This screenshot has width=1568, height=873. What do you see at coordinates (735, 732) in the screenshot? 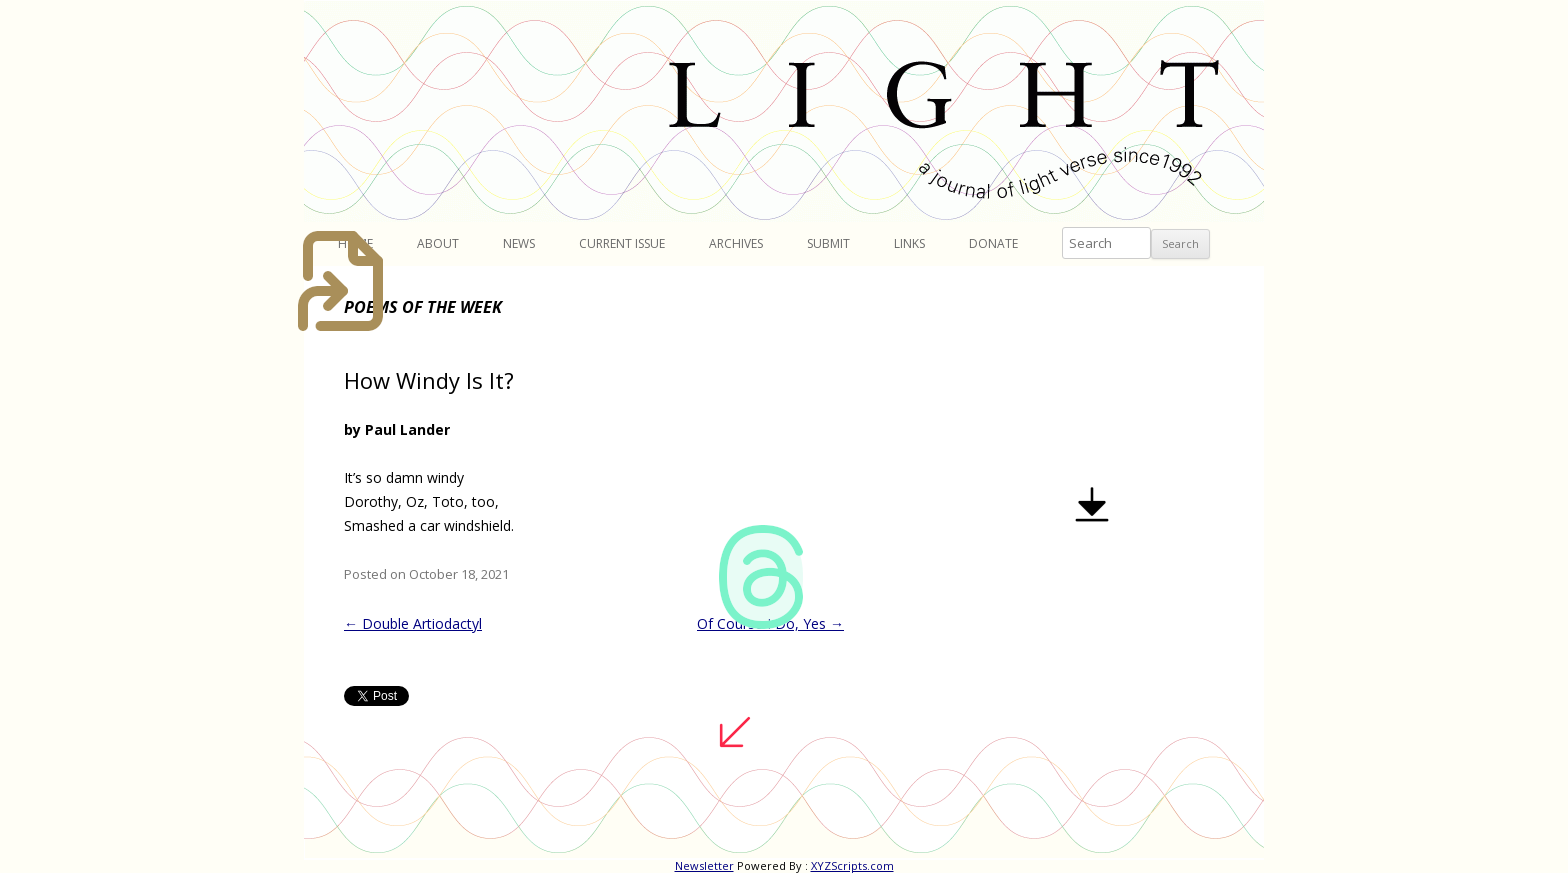
I see `navigate to the bottom-left or previous item` at bounding box center [735, 732].